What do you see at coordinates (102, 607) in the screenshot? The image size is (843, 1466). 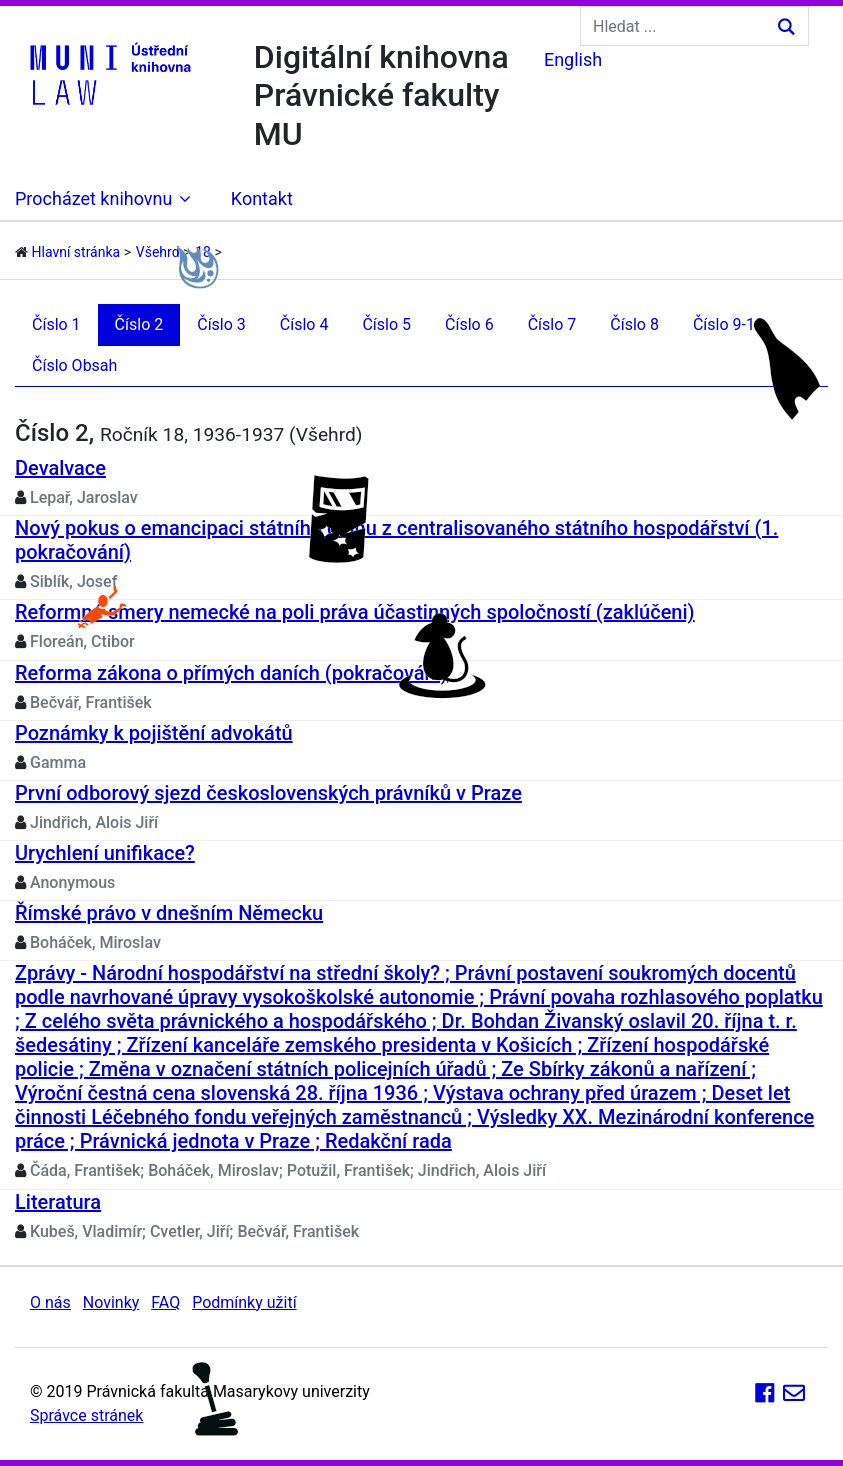 I see `indicates a crawling or stealth movement mode` at bounding box center [102, 607].